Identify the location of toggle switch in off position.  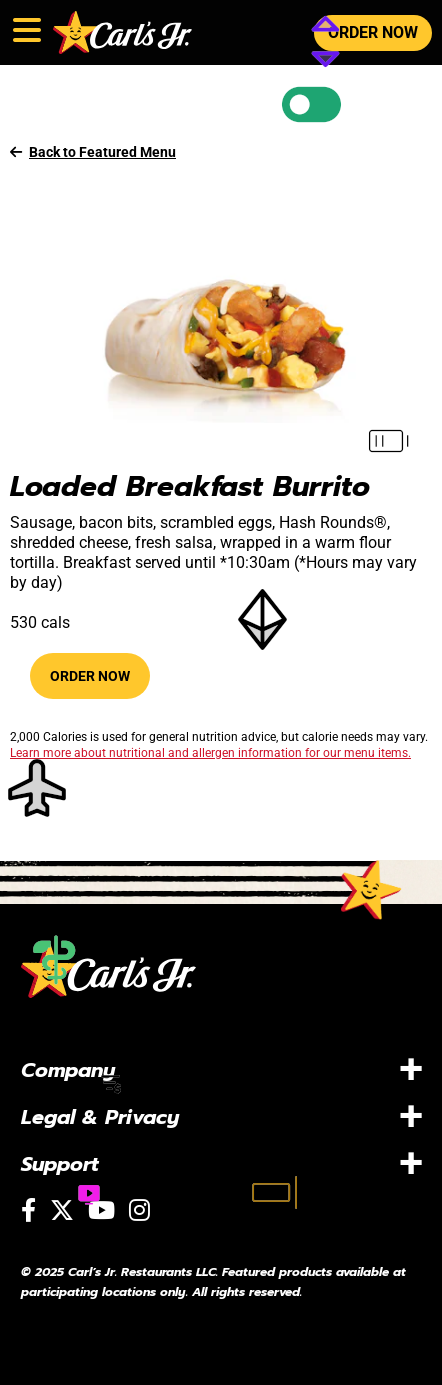
(311, 104).